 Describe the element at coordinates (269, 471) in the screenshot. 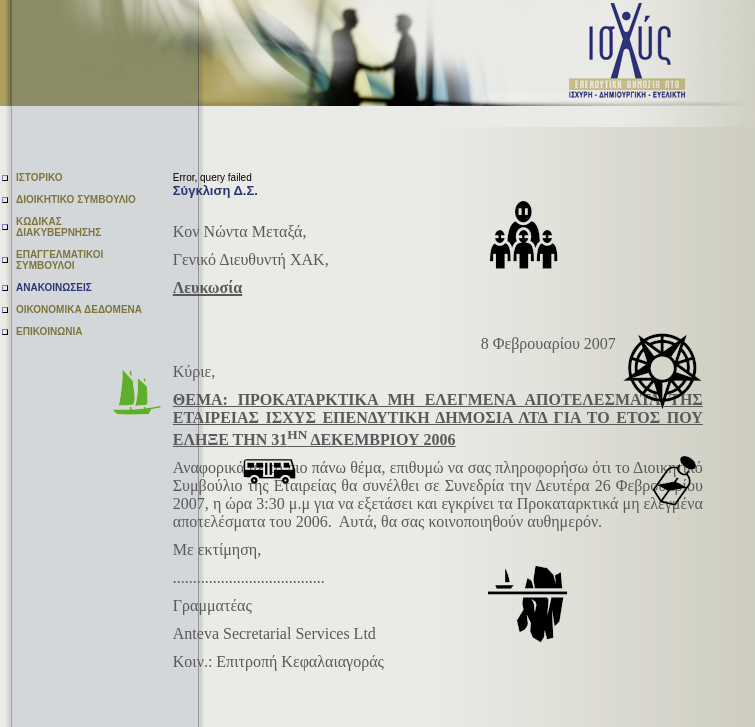

I see `view public transit options` at that location.